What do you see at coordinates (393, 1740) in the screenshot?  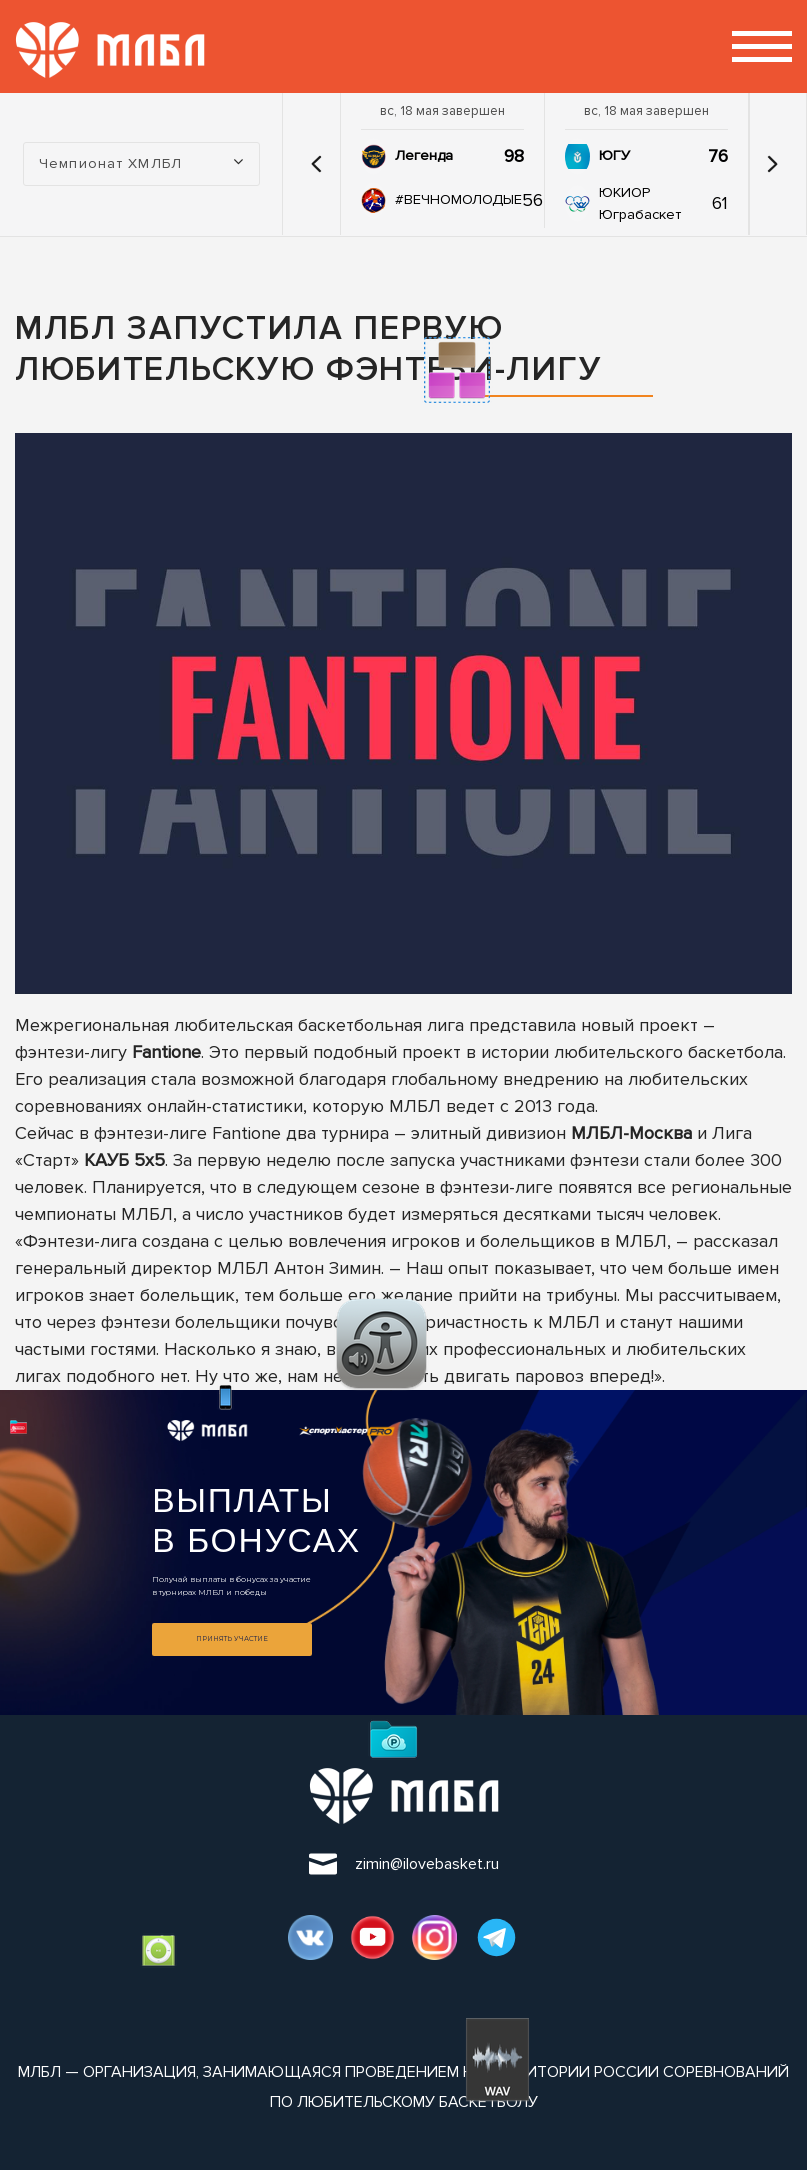 I see `open pCloud folder` at bounding box center [393, 1740].